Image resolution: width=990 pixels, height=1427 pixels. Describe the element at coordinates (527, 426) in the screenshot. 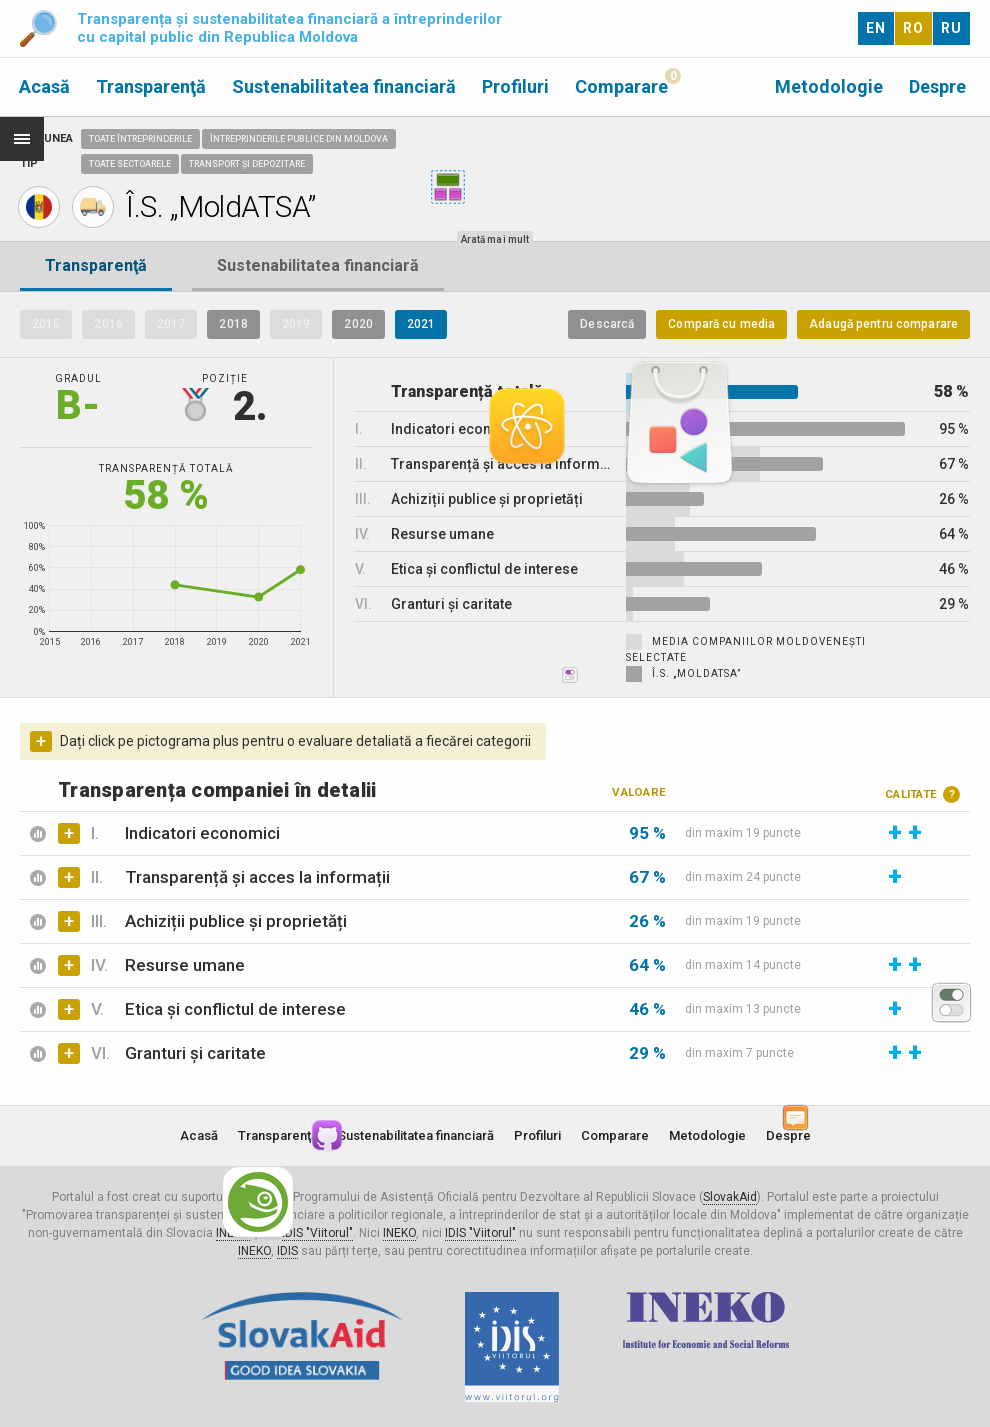

I see `open atom beta text editor` at that location.